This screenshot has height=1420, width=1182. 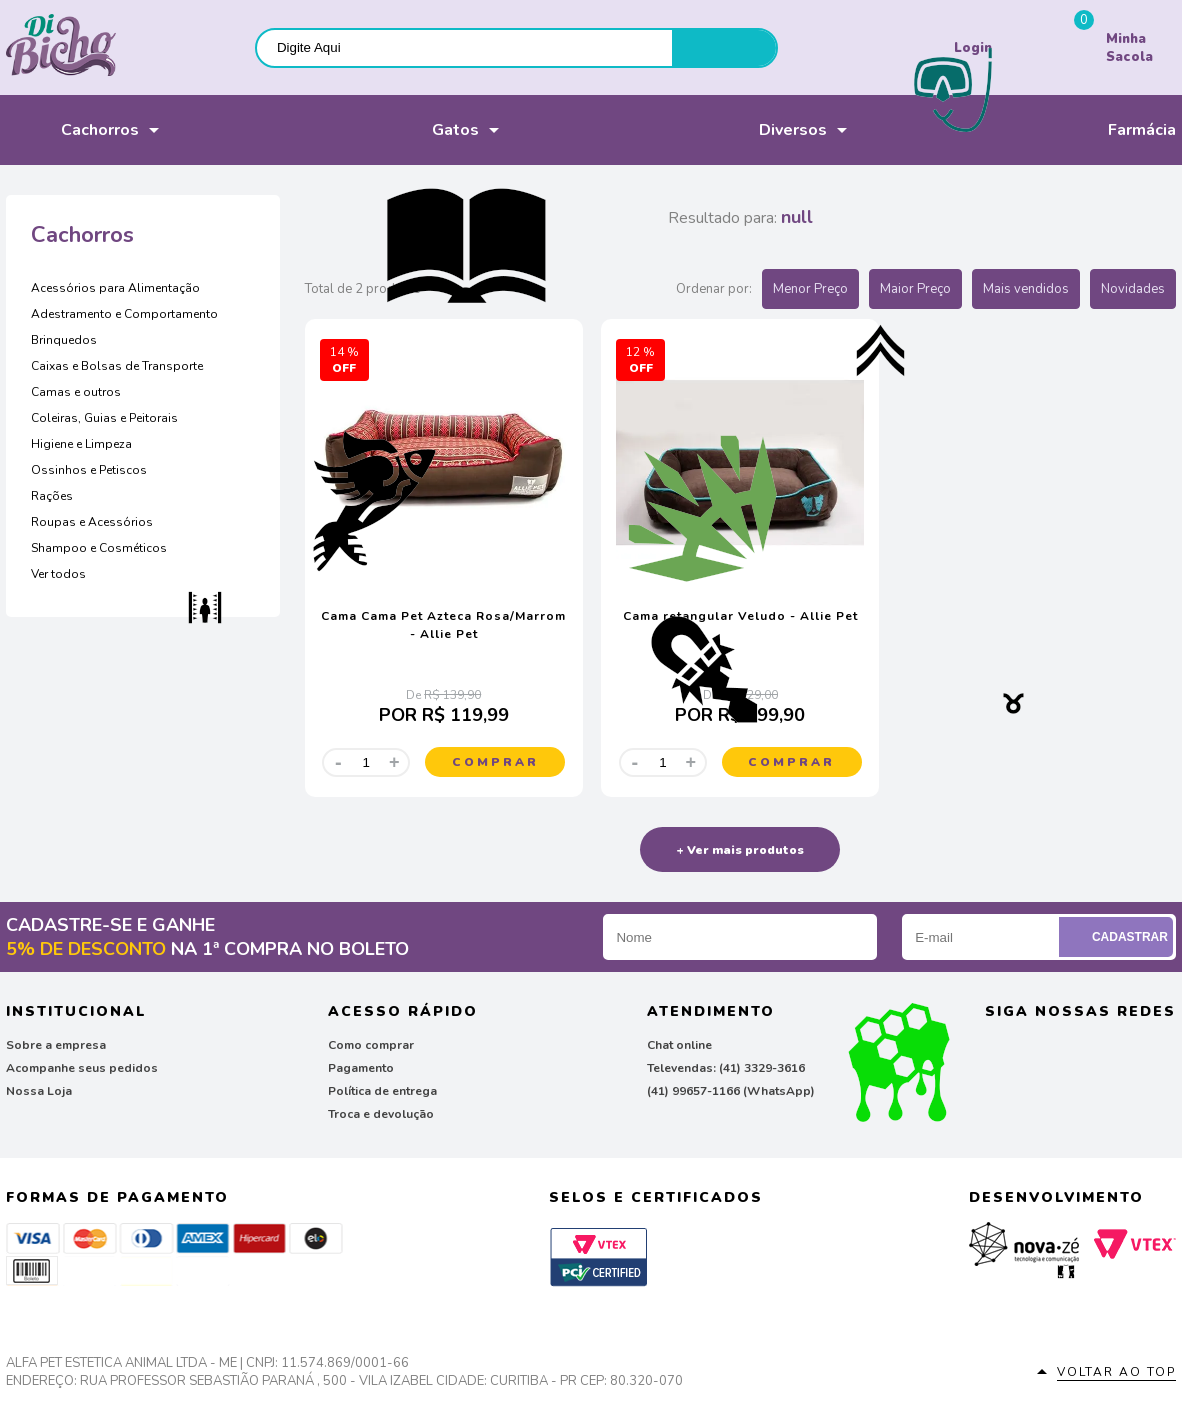 I want to click on taurus zodiac sign indicator, so click(x=1013, y=703).